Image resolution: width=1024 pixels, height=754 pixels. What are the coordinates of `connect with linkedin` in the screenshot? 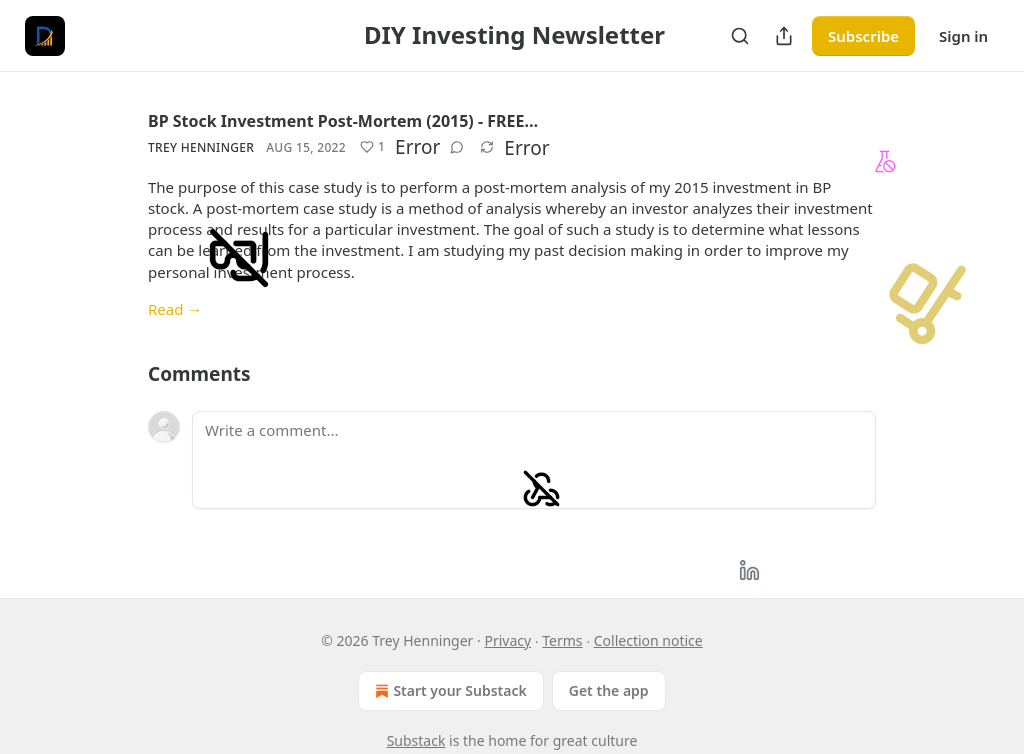 It's located at (749, 570).